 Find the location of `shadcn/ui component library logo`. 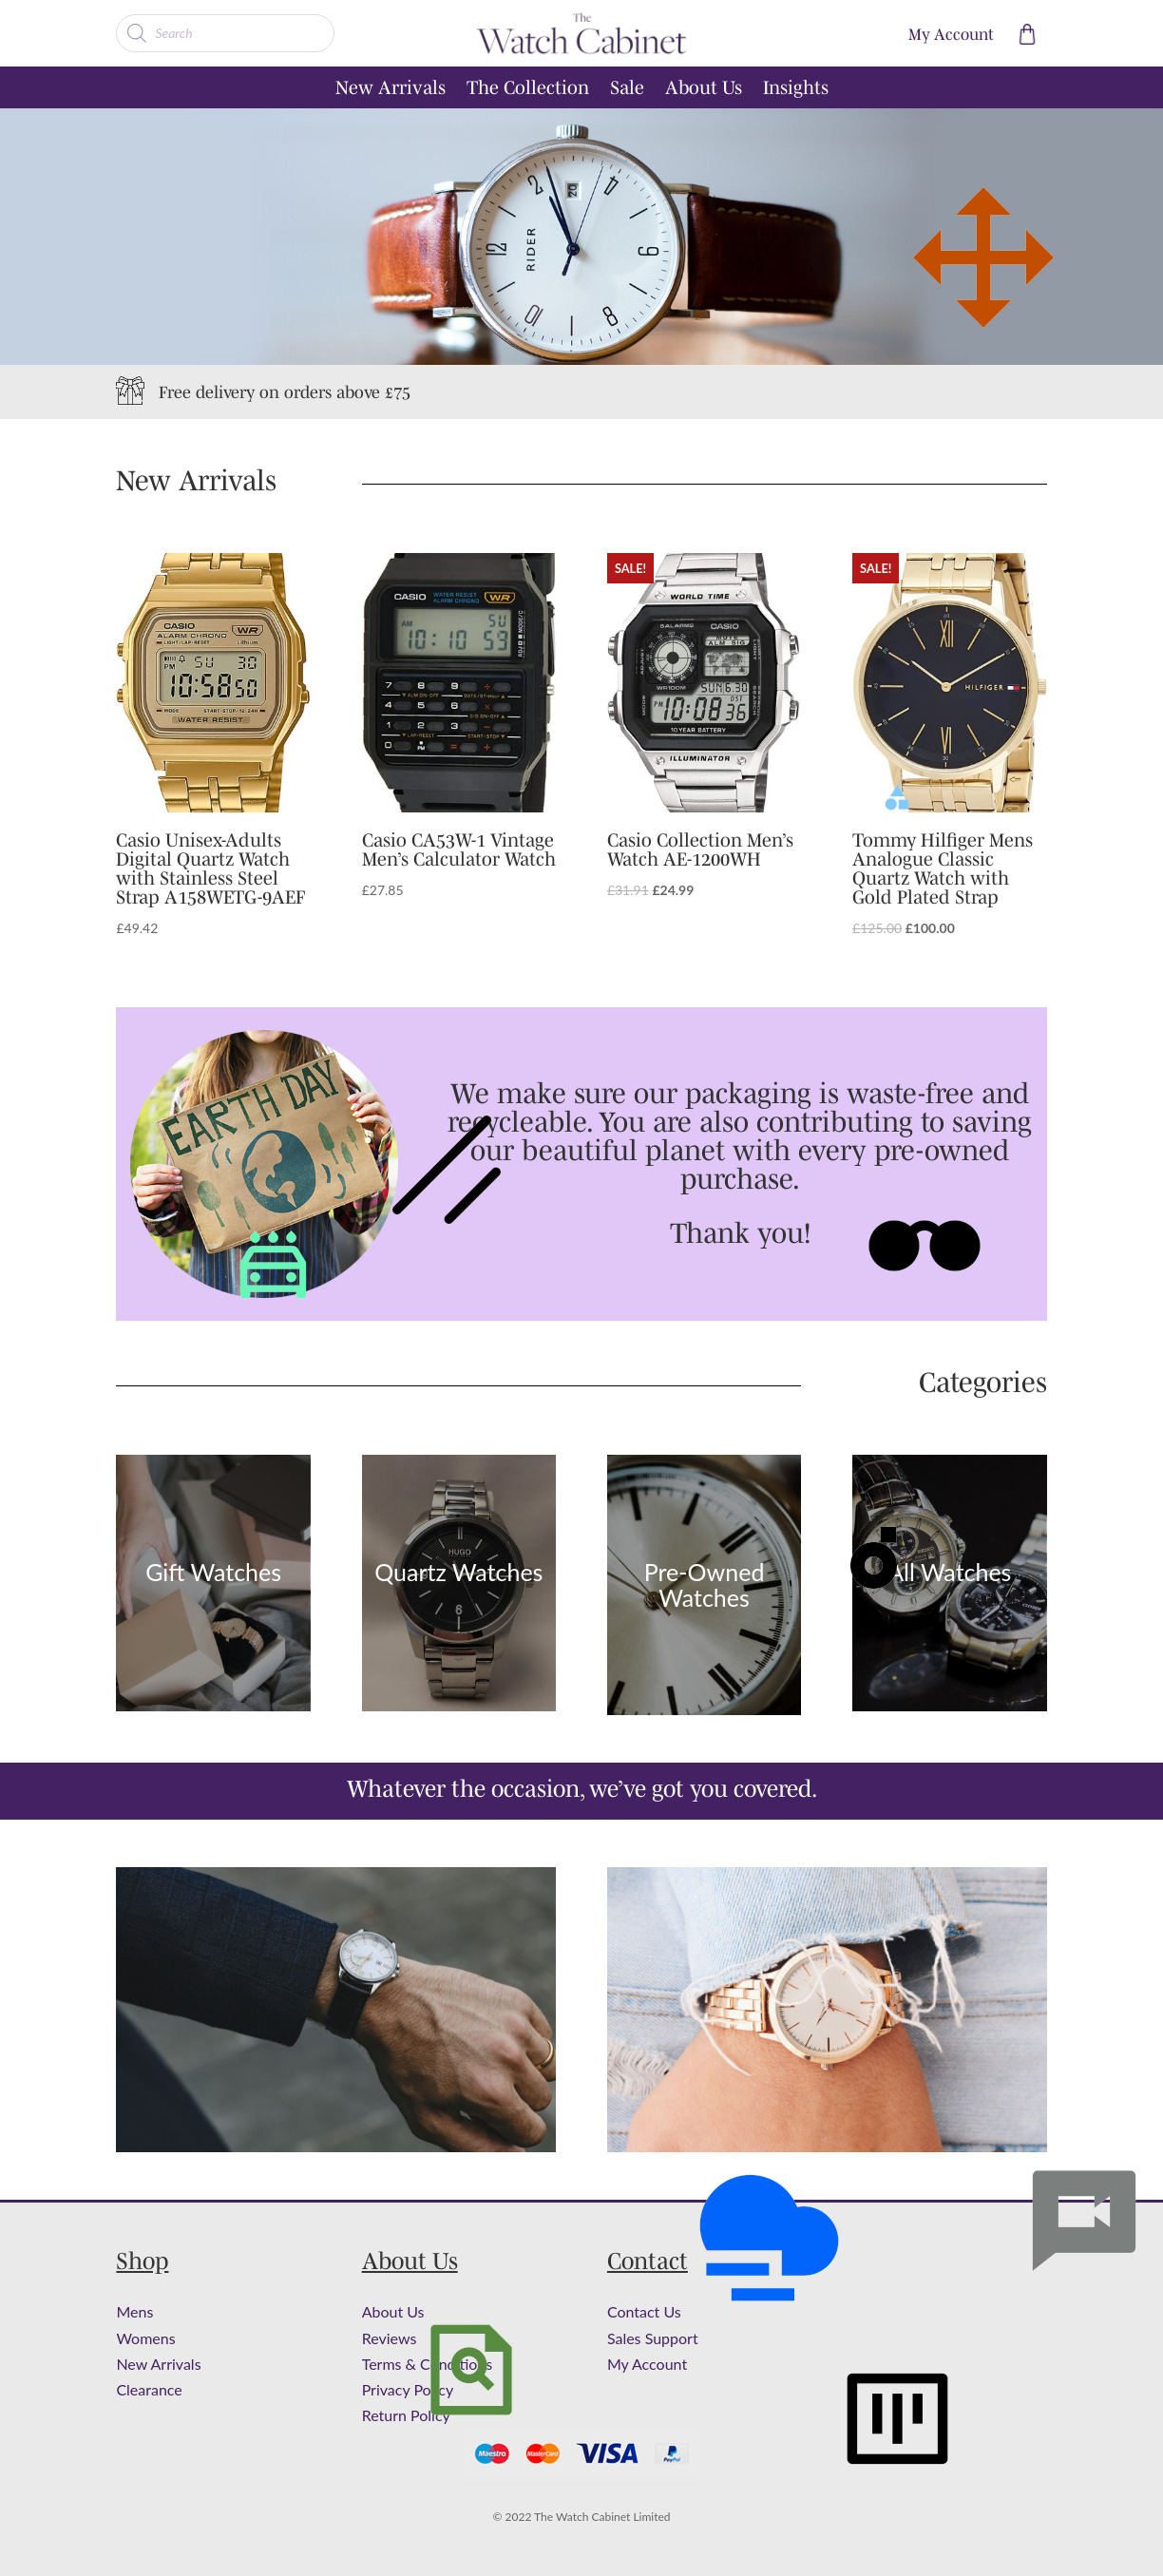

shadcn/ui component library logo is located at coordinates (447, 1170).